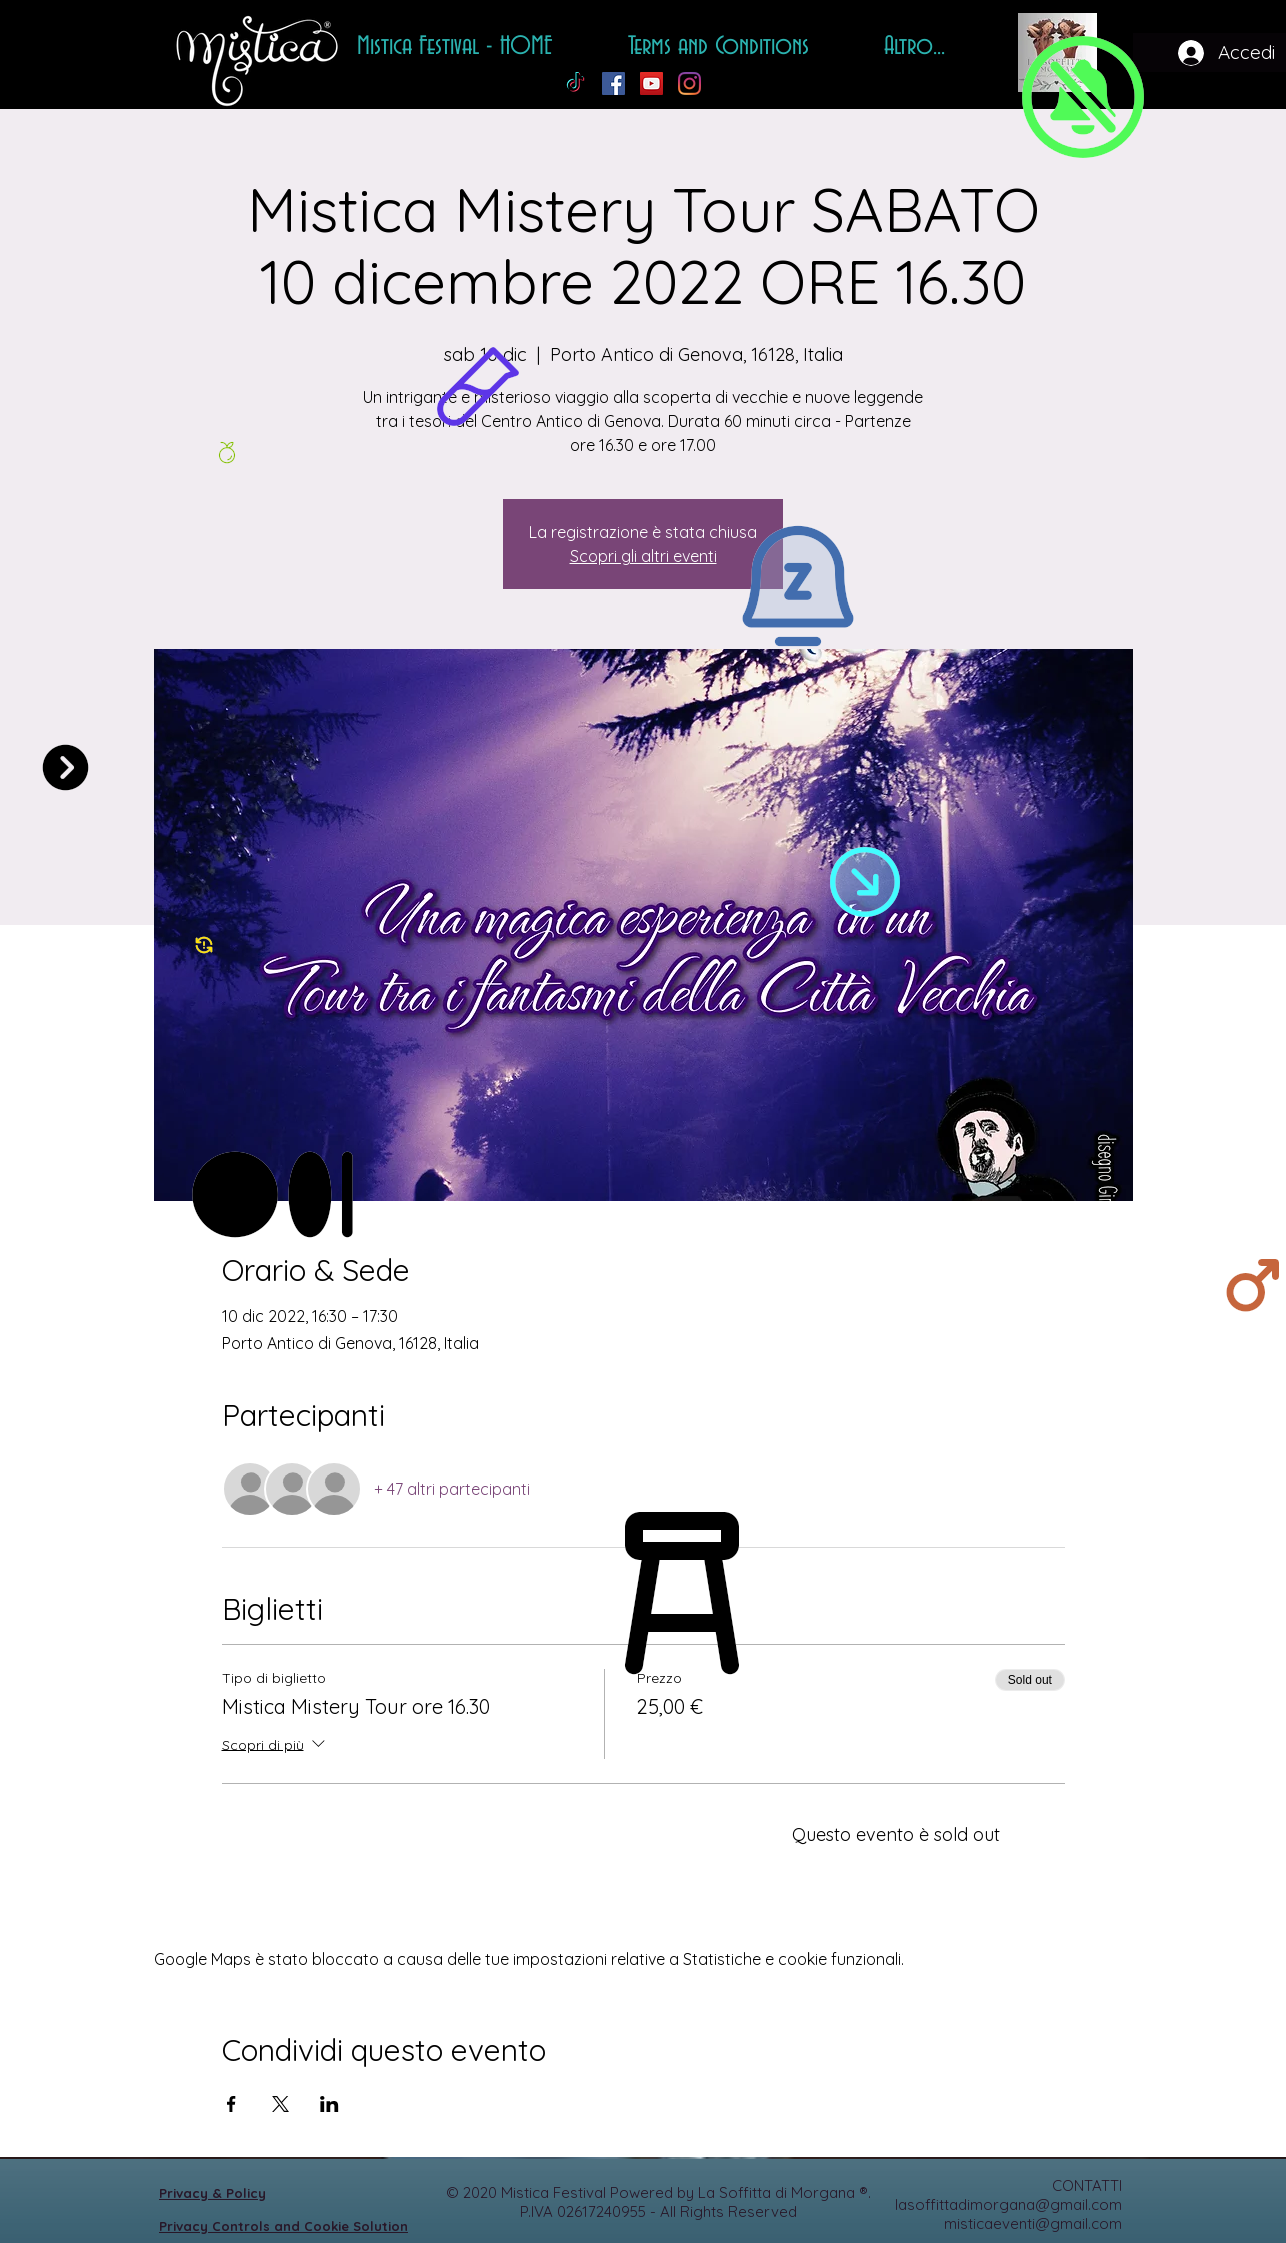 This screenshot has width=1286, height=2243. Describe the element at coordinates (798, 586) in the screenshot. I see `mute notifications while sleeping` at that location.